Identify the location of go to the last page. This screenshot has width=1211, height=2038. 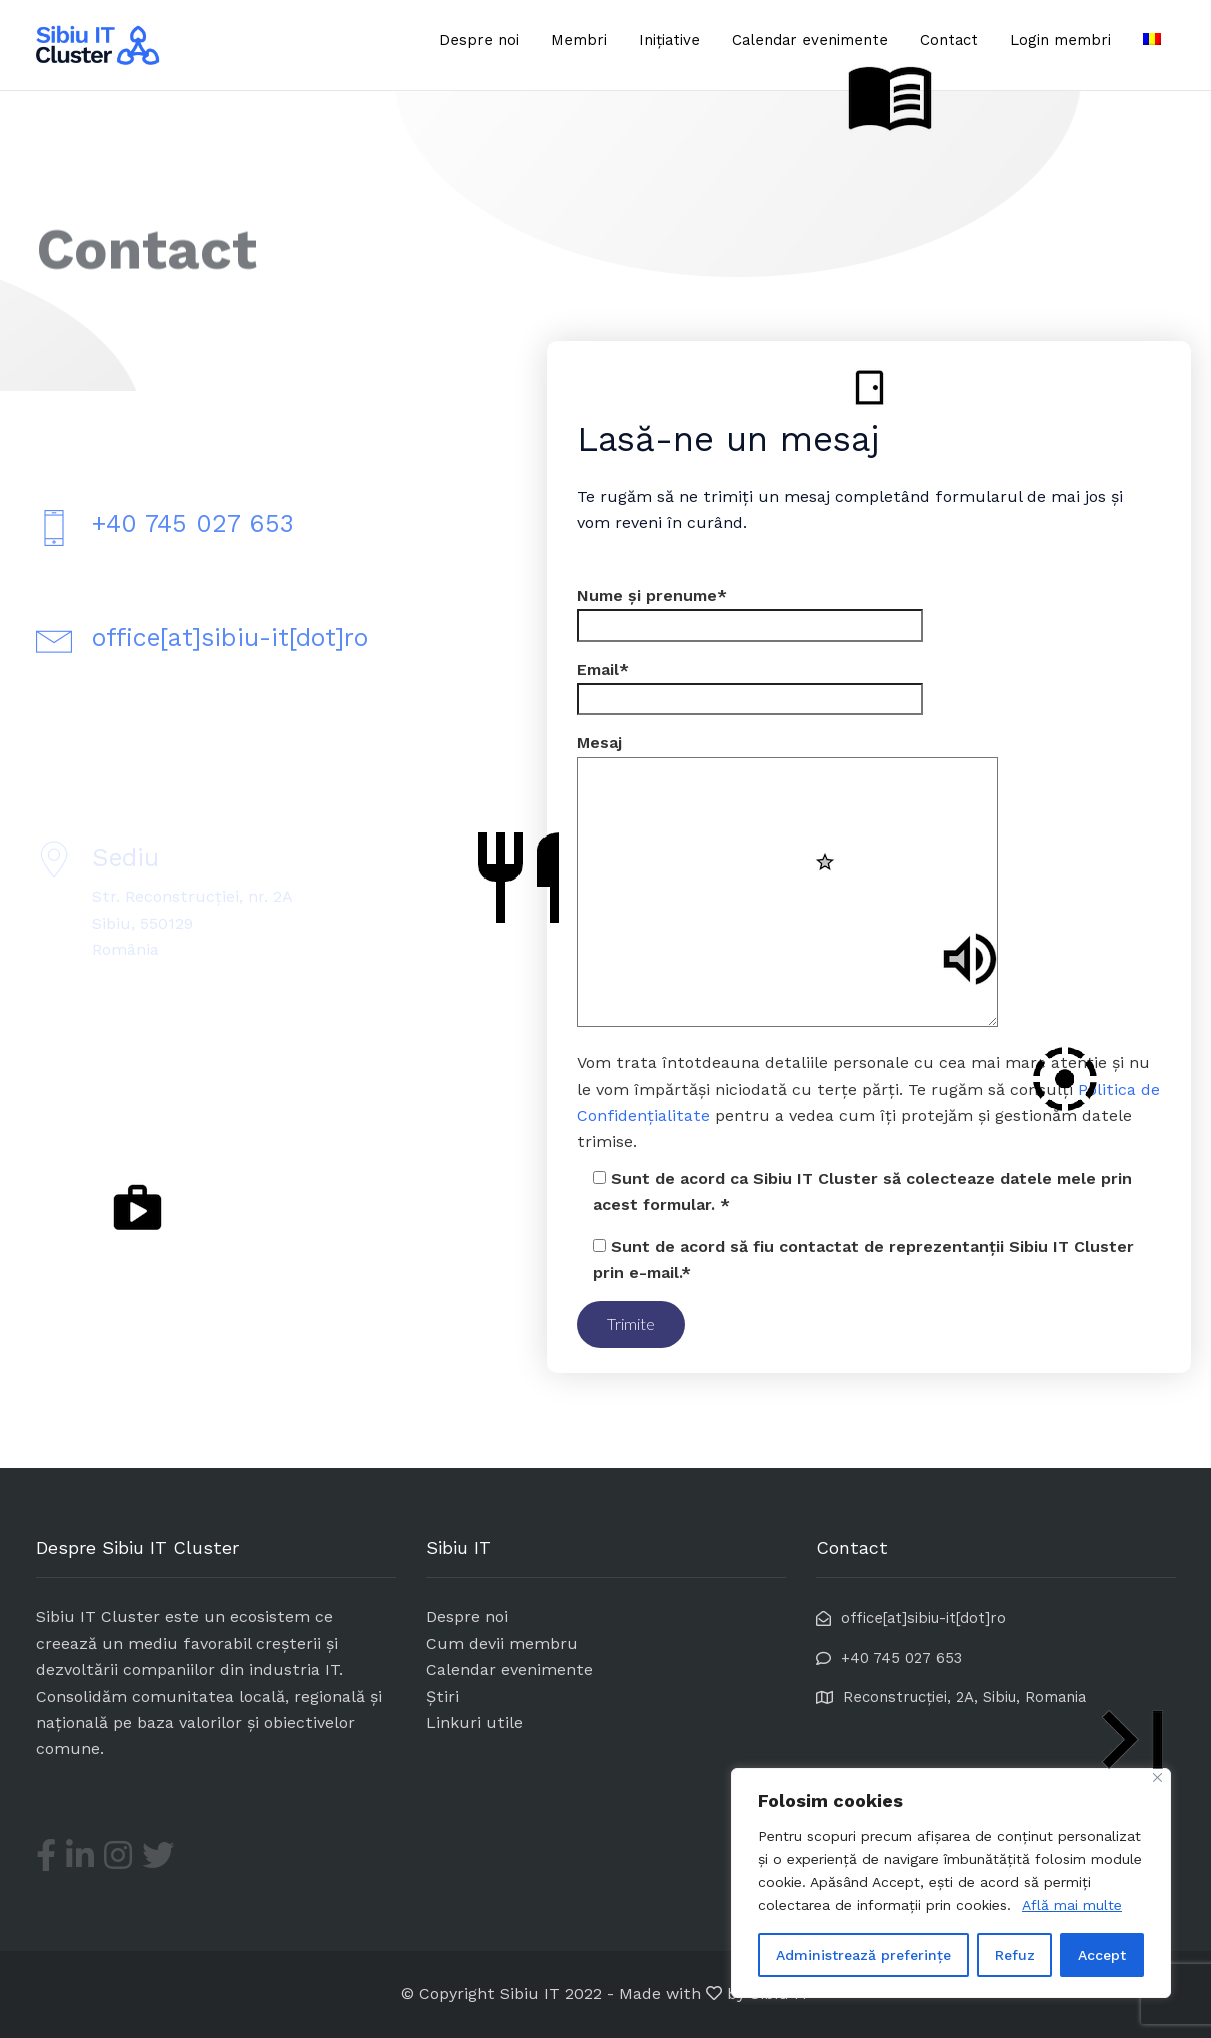
(1133, 1739).